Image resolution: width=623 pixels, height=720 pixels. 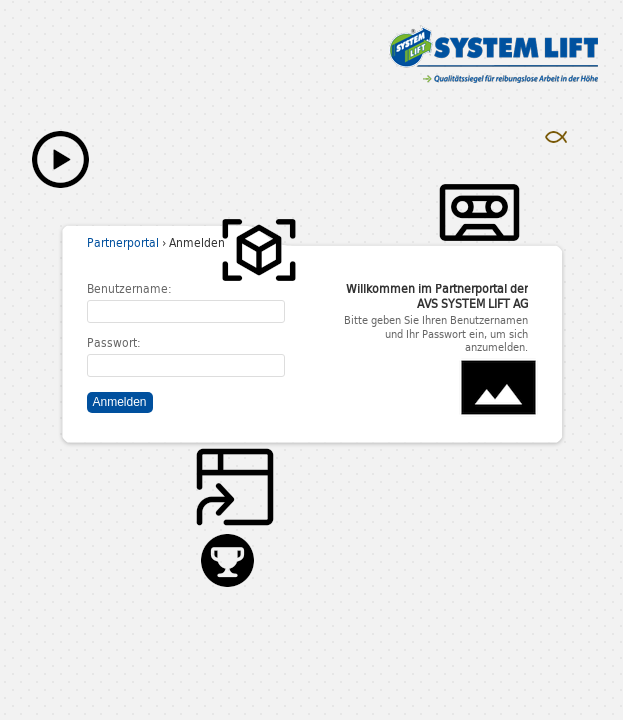 I want to click on play media or video content, so click(x=60, y=159).